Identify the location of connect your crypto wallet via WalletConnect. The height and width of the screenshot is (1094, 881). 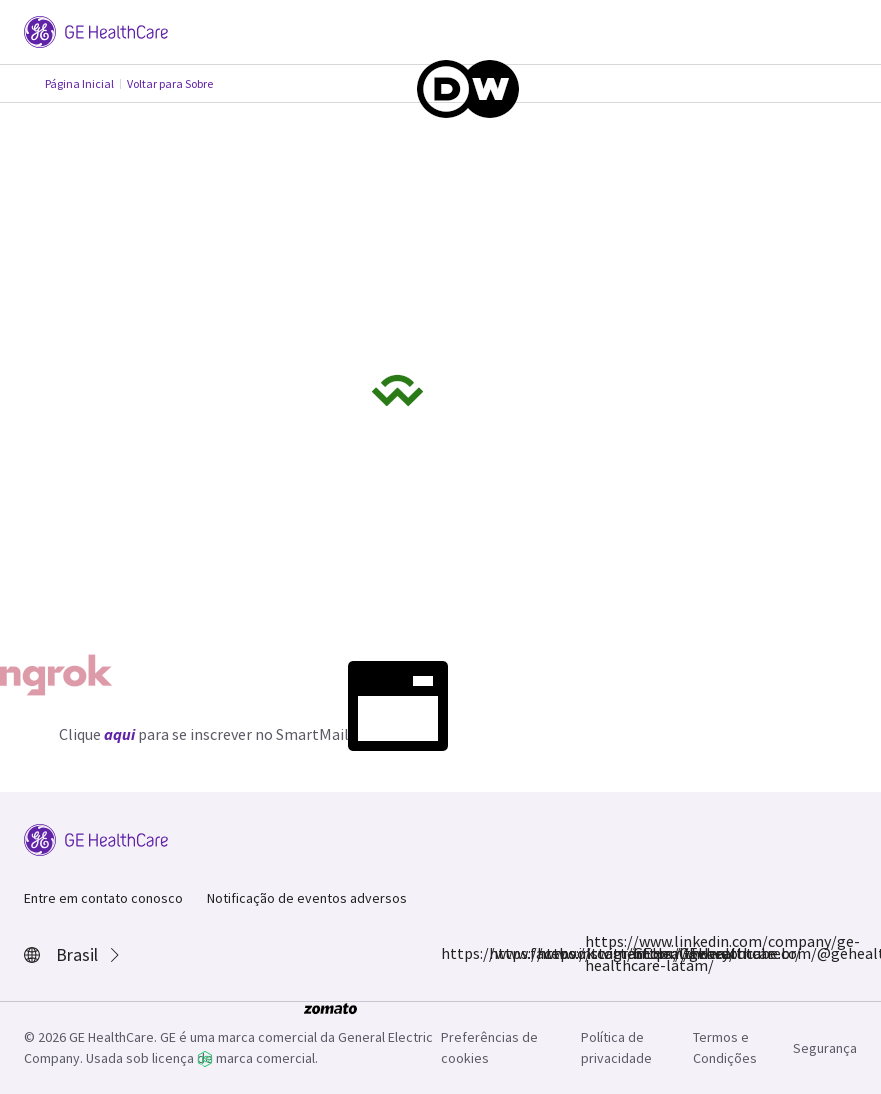
(397, 390).